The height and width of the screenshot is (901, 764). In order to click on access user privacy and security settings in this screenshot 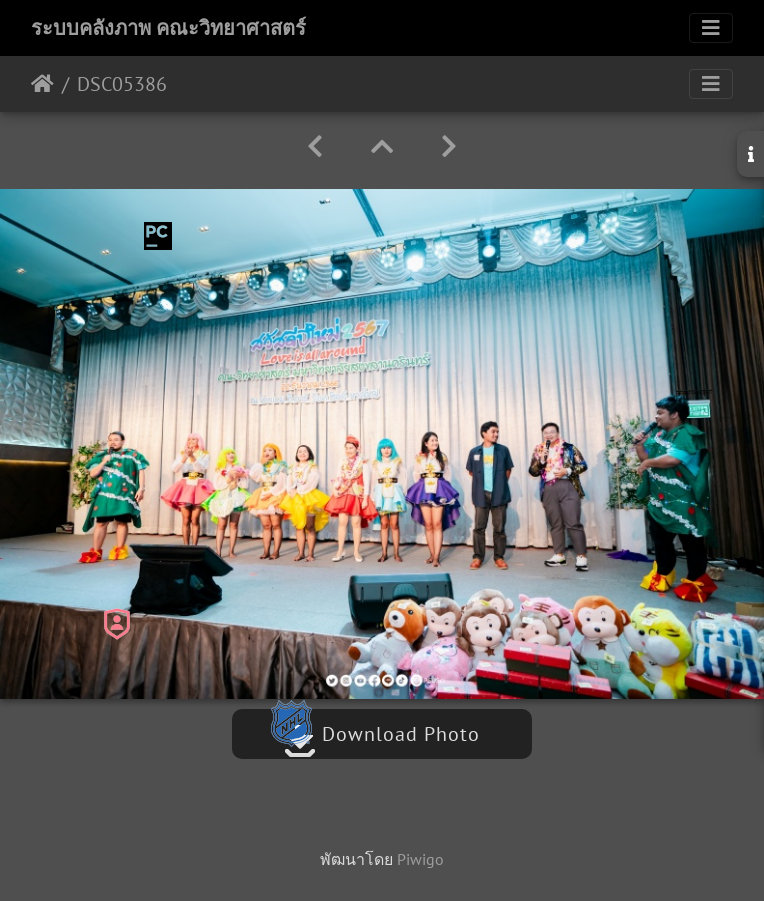, I will do `click(117, 624)`.